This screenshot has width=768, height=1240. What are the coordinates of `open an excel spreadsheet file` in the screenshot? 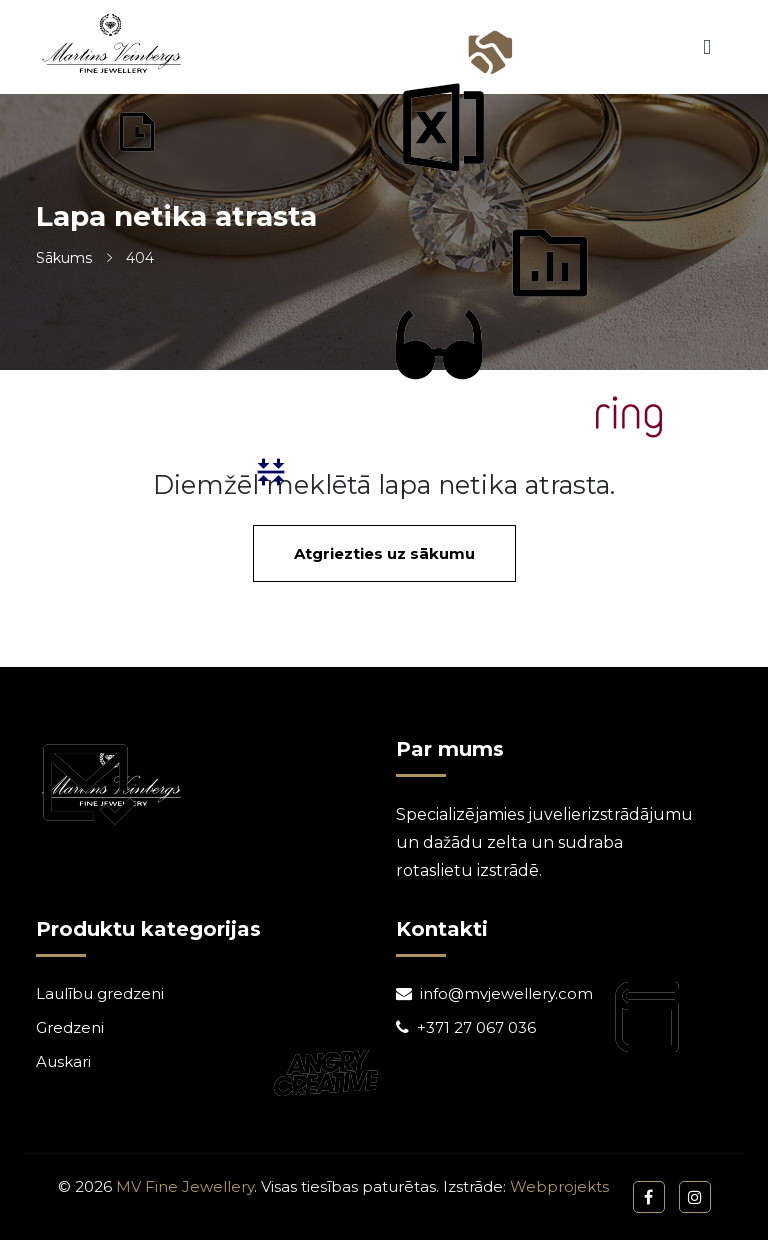 It's located at (443, 127).